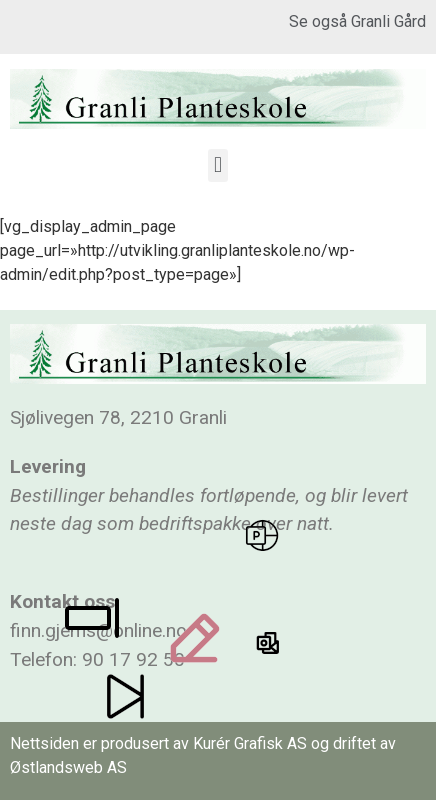 The height and width of the screenshot is (800, 436). Describe the element at coordinates (194, 639) in the screenshot. I see `edit text or content` at that location.